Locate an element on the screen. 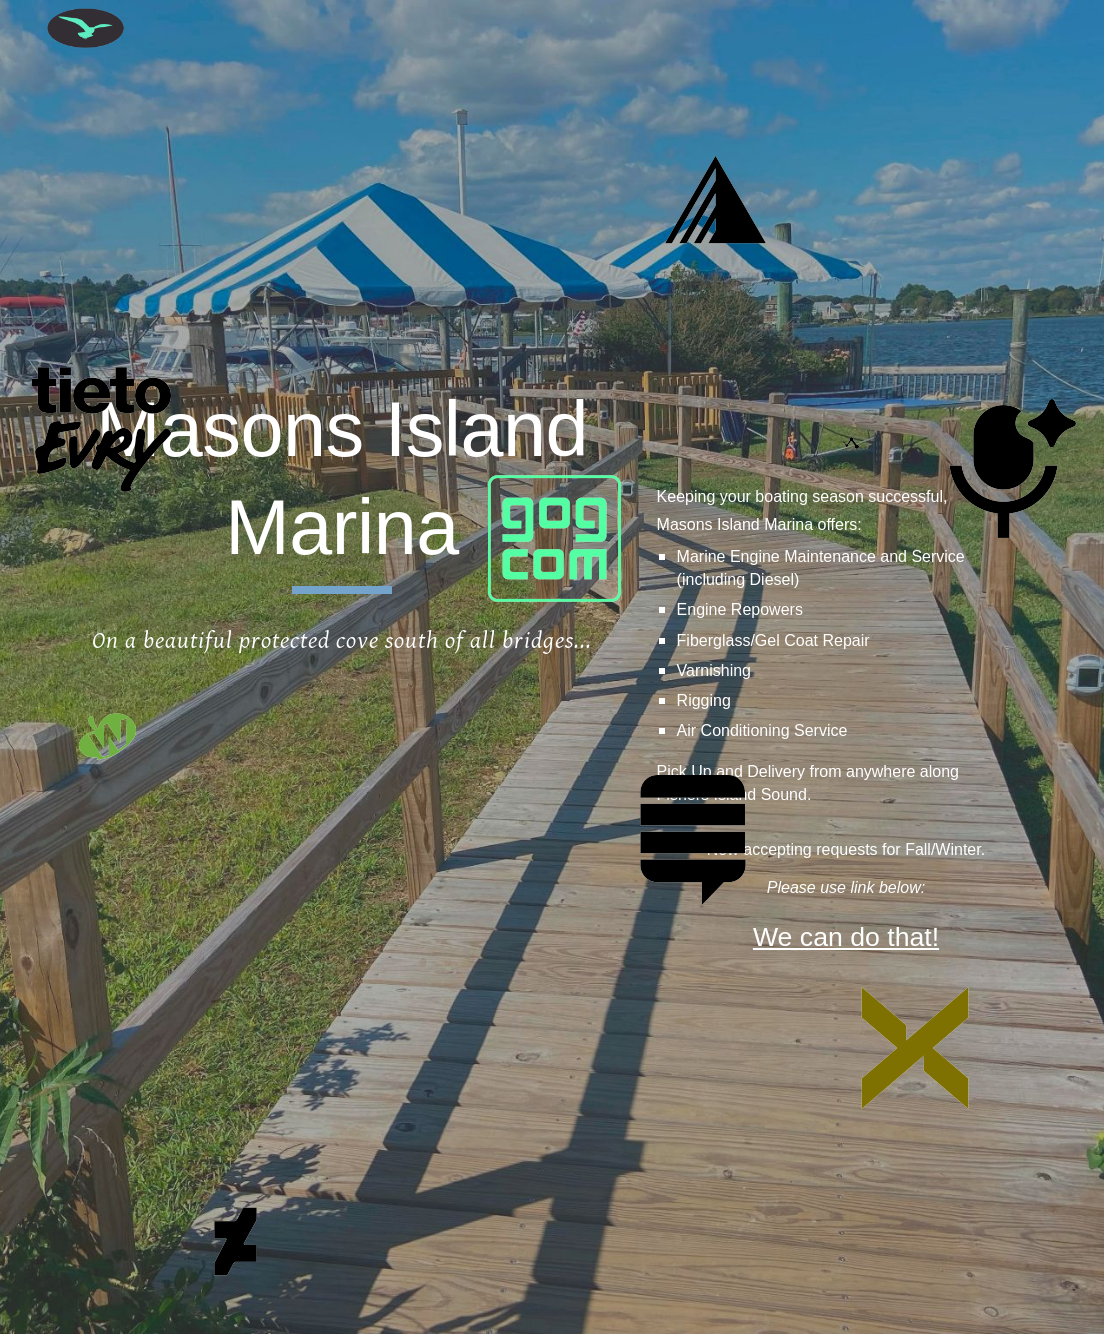 The height and width of the screenshot is (1334, 1104). visit the GOG.com game store is located at coordinates (554, 538).